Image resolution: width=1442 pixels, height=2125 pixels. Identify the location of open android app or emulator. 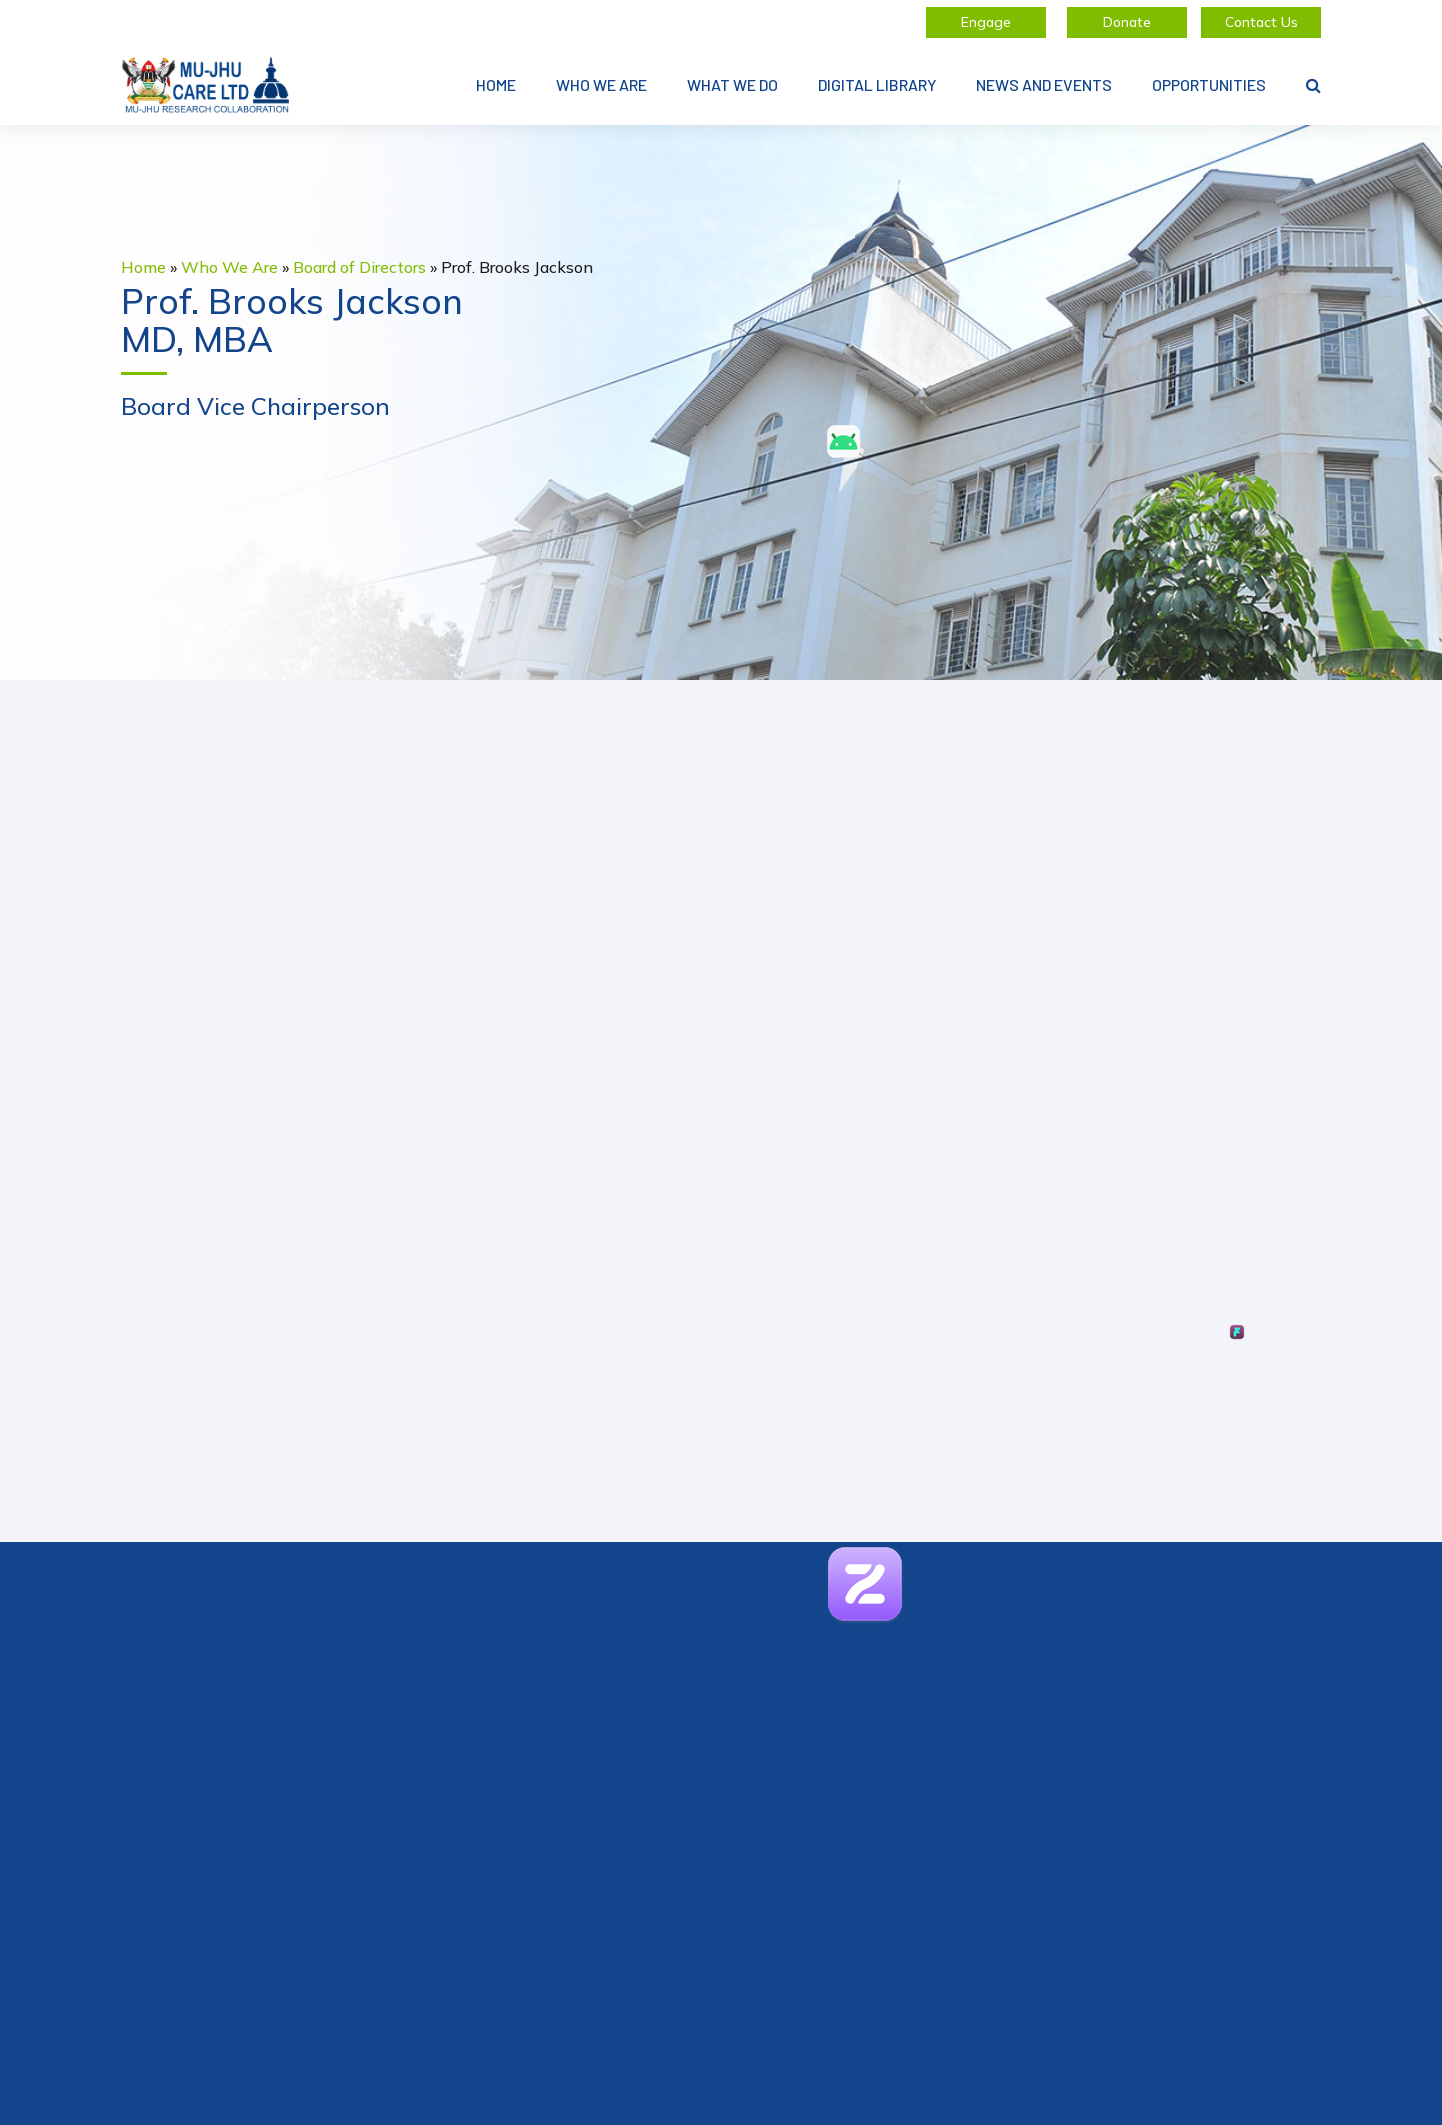
(843, 441).